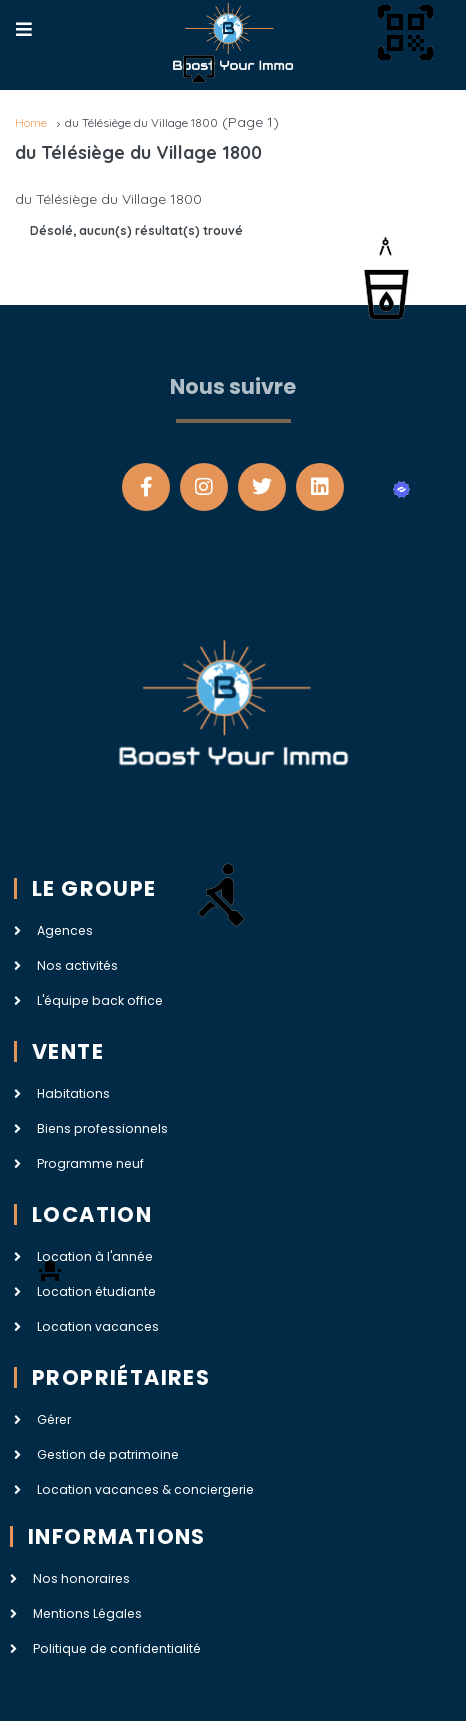  Describe the element at coordinates (50, 1271) in the screenshot. I see `view or select your seat assignment` at that location.